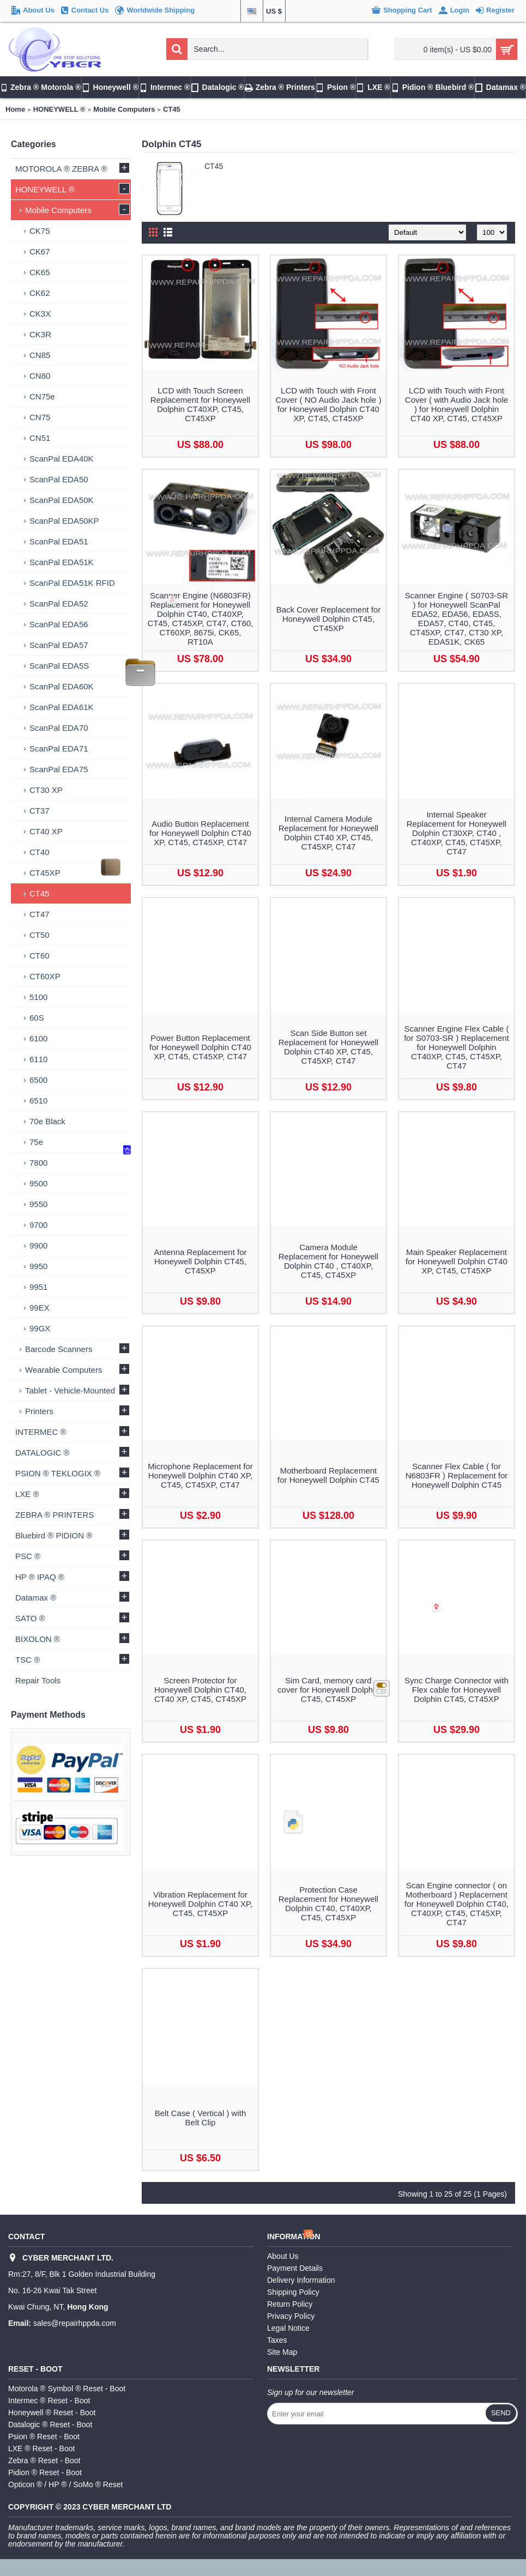 This screenshot has height=2576, width=526. Describe the element at coordinates (308, 2233) in the screenshot. I see `open a 3ds format 3d model file` at that location.